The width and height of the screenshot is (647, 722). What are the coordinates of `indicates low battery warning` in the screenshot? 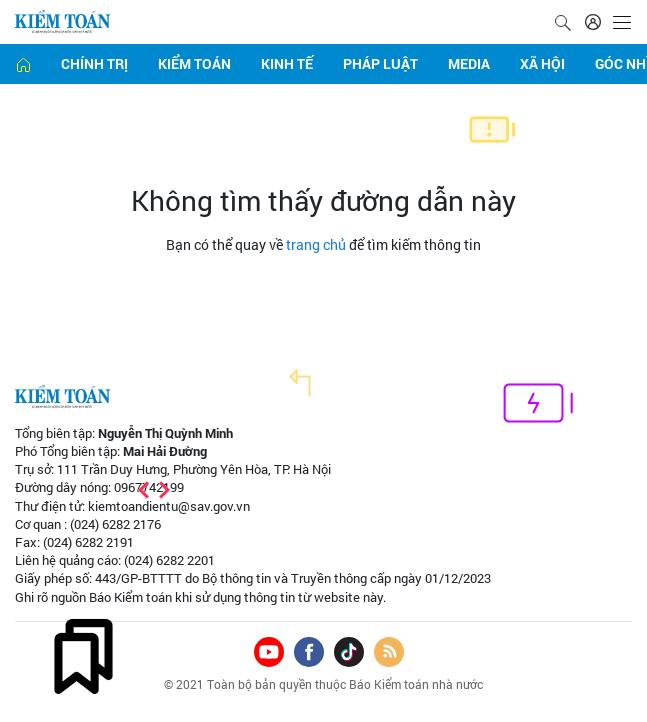 It's located at (491, 129).